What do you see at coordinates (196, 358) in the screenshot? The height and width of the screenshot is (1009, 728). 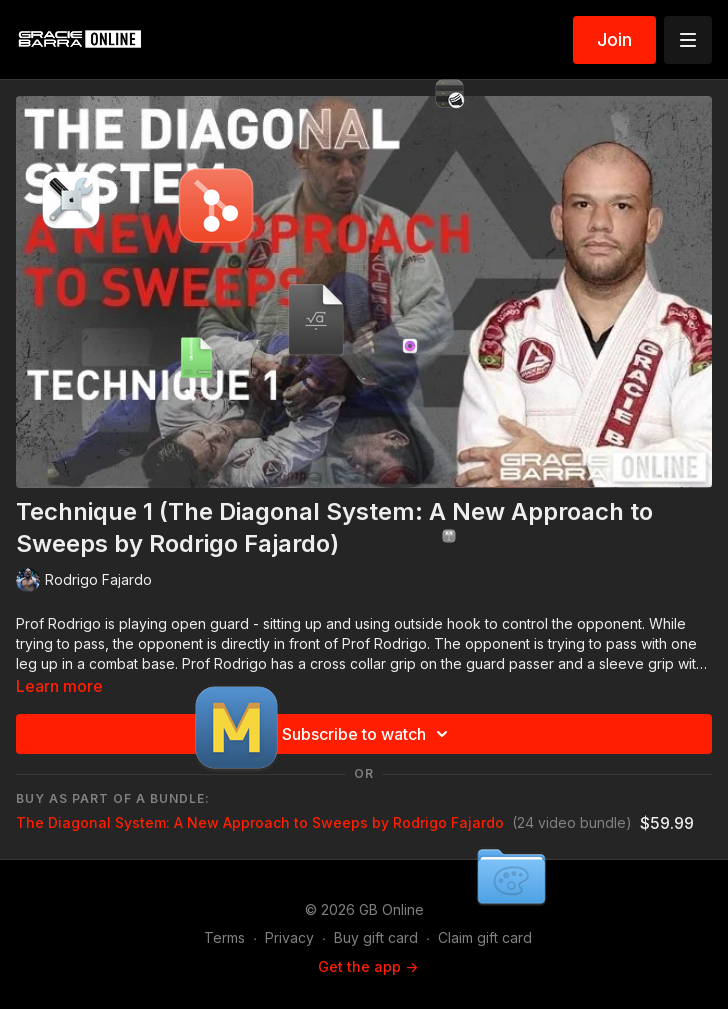 I see `virtualbox extension pack file` at bounding box center [196, 358].